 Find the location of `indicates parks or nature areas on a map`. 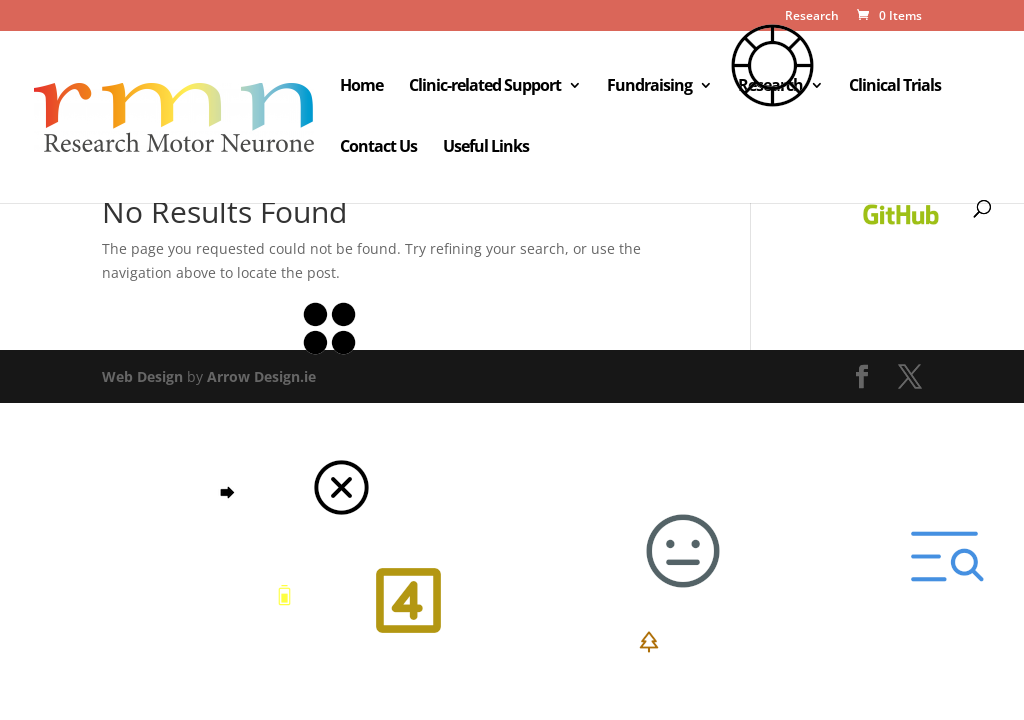

indicates parks or nature areas on a map is located at coordinates (649, 642).